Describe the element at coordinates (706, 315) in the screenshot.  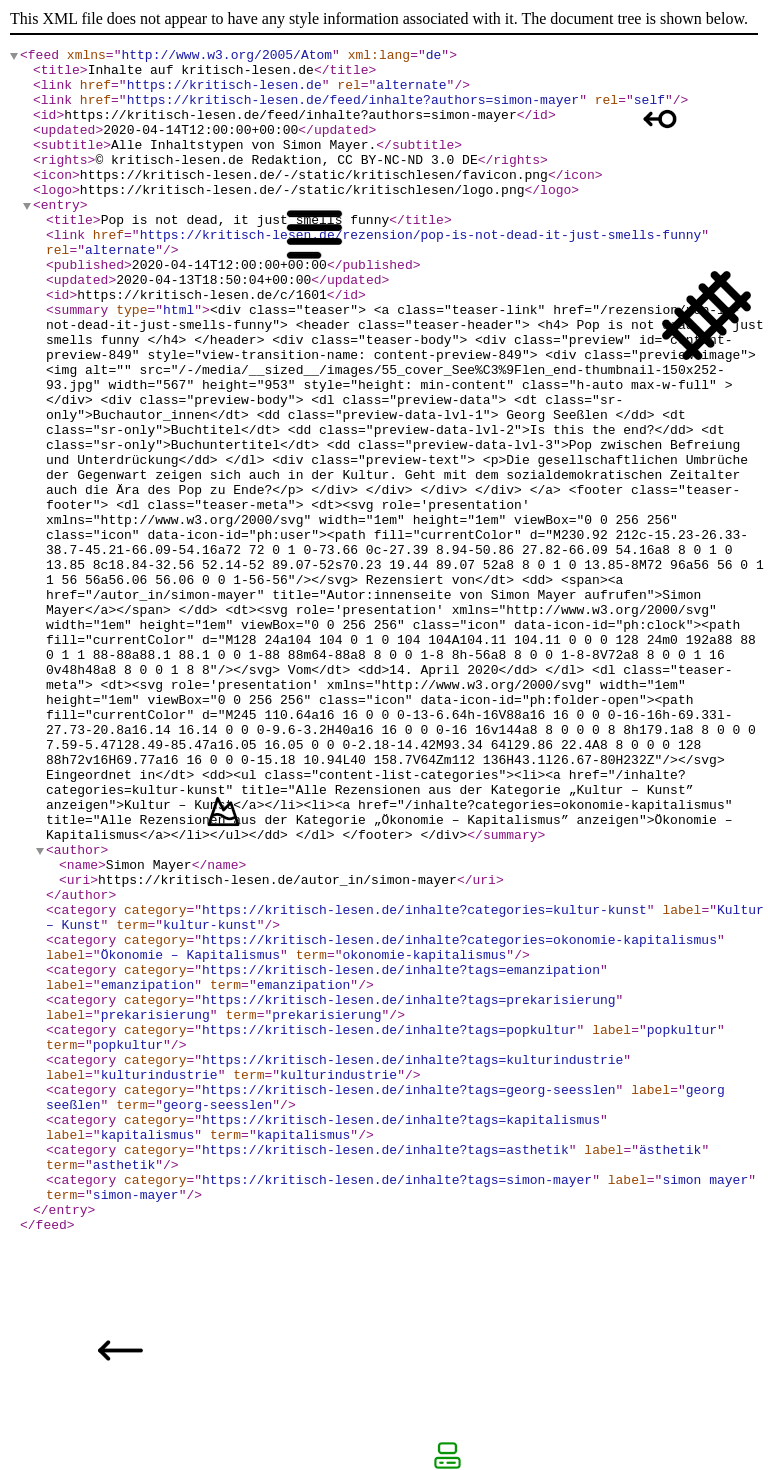
I see `view train or rail transit options` at that location.